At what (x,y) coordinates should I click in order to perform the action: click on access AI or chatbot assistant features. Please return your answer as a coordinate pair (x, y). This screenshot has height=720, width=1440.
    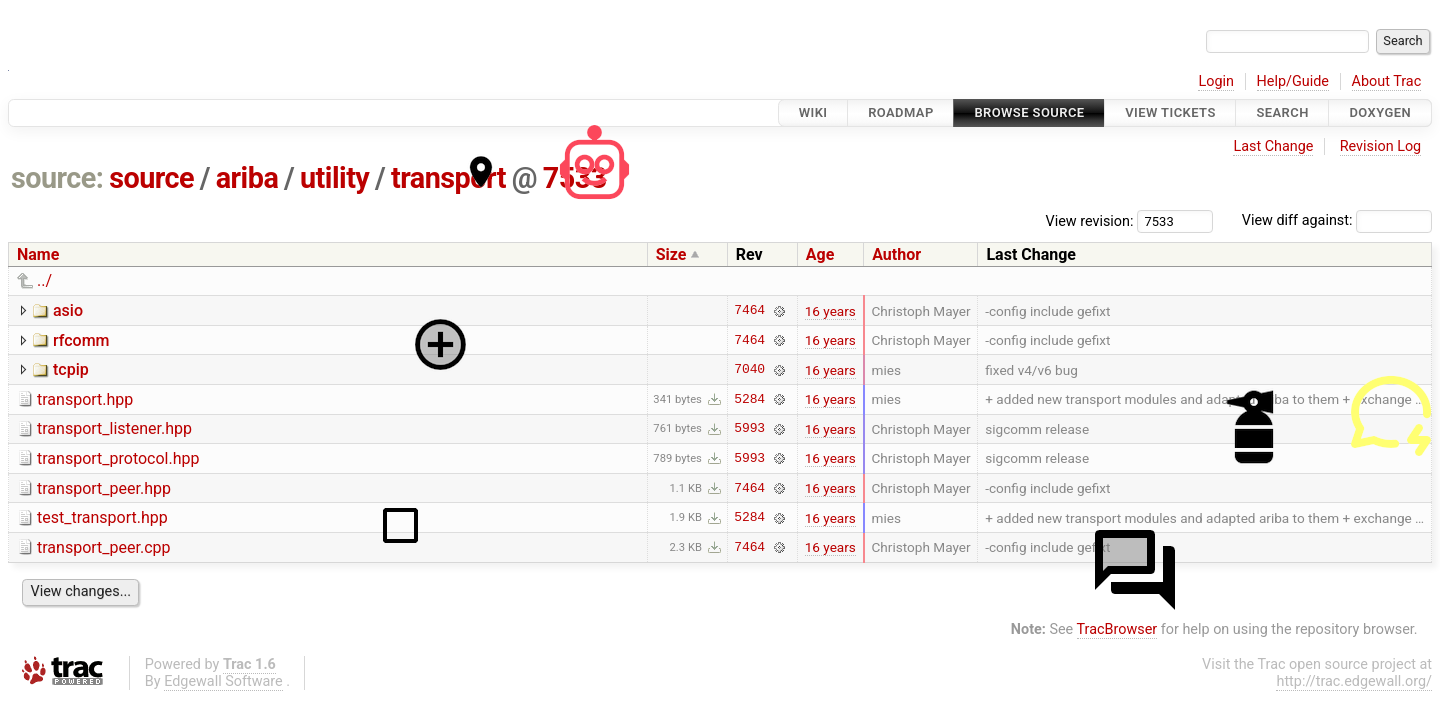
    Looking at the image, I should click on (594, 164).